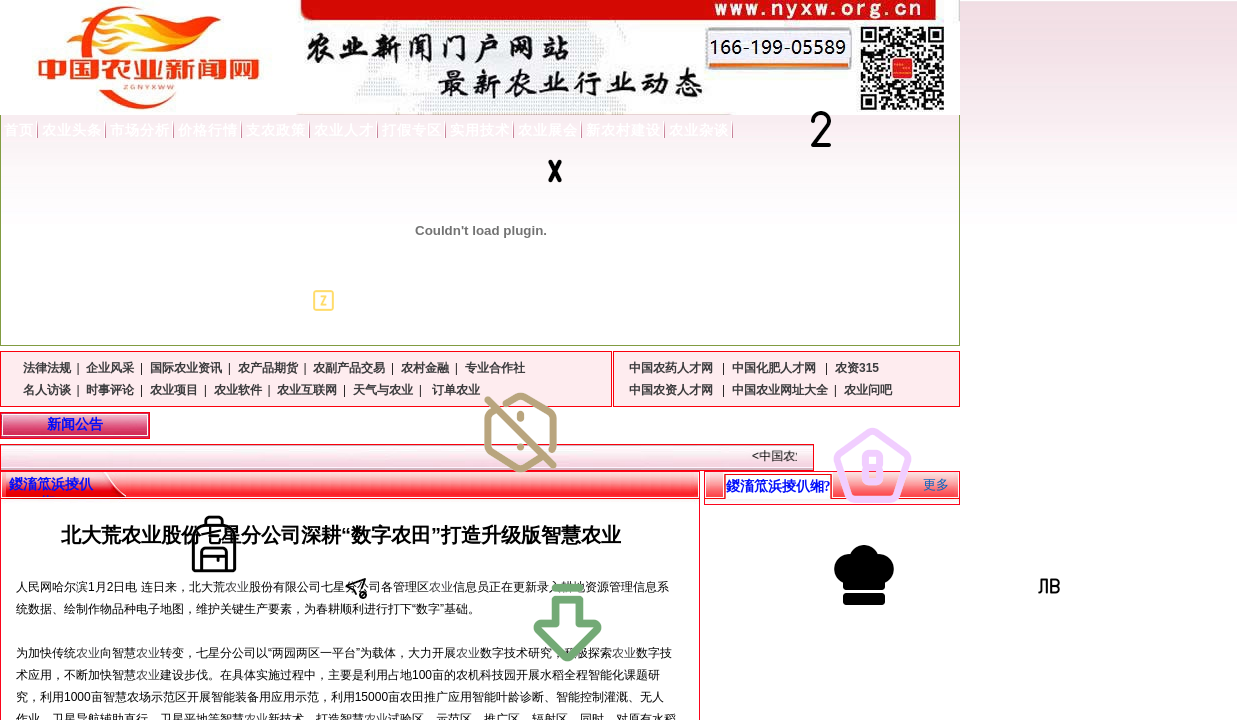 The height and width of the screenshot is (720, 1237). I want to click on alphabetical sorting option (Z), so click(323, 300).